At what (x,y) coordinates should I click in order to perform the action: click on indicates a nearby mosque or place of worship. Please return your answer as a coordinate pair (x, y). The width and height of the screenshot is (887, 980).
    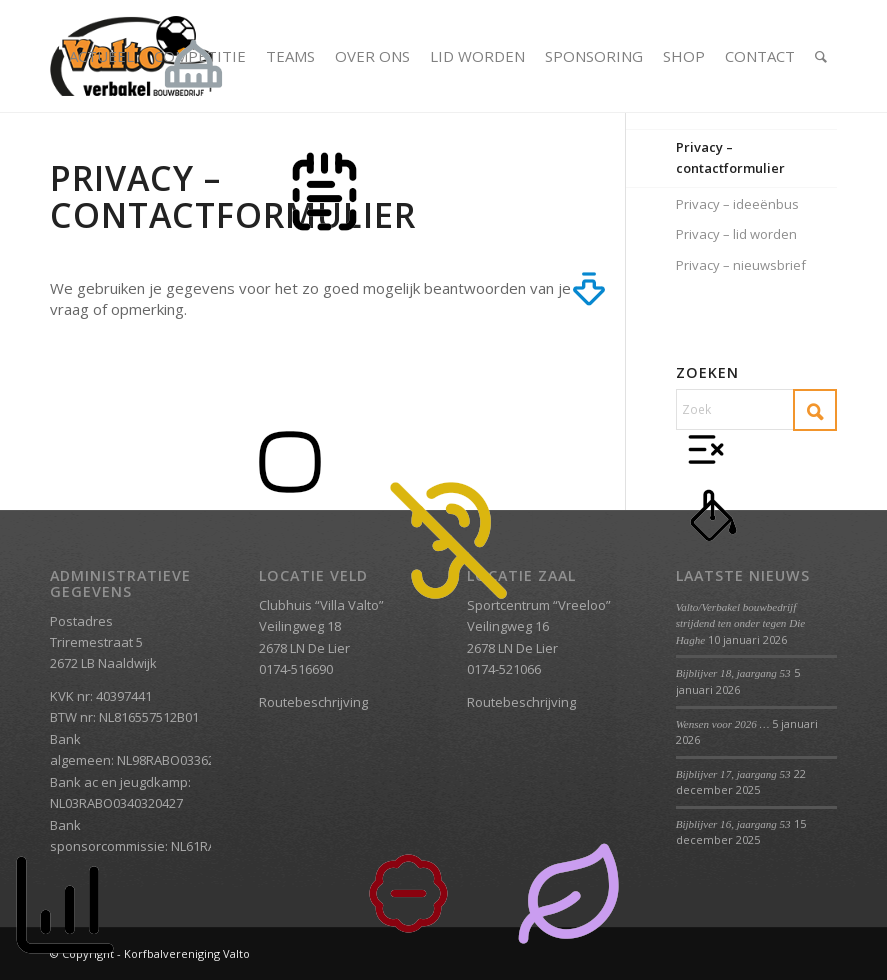
    Looking at the image, I should click on (193, 66).